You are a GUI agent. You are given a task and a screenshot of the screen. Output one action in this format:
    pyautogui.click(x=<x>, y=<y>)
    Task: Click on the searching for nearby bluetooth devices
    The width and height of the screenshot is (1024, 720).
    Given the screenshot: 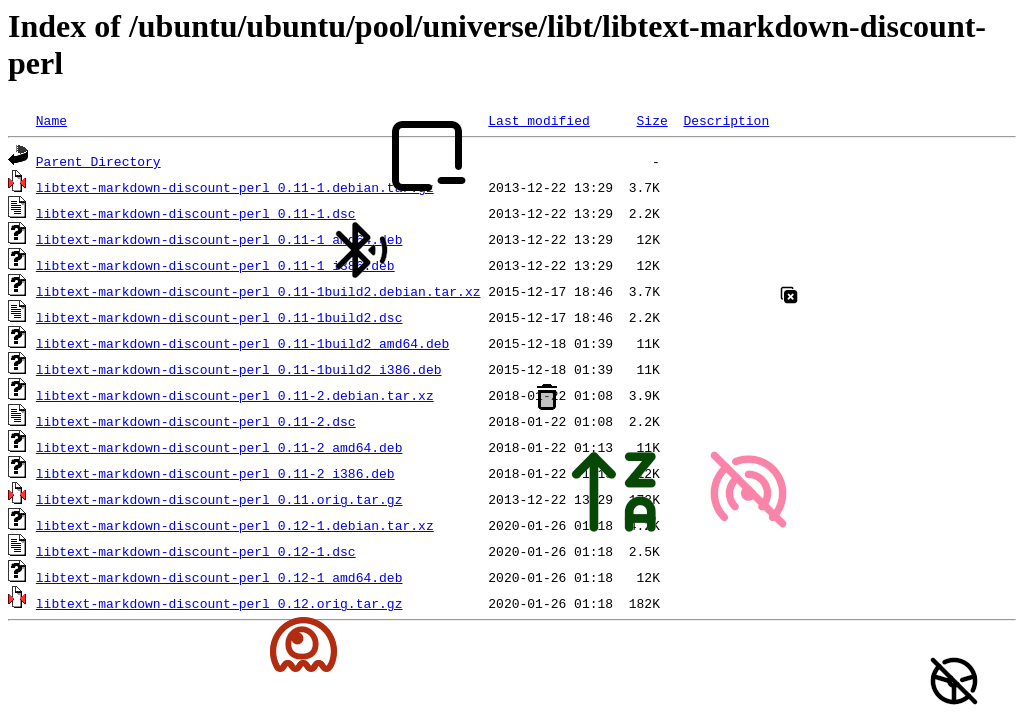 What is the action you would take?
    pyautogui.click(x=361, y=250)
    